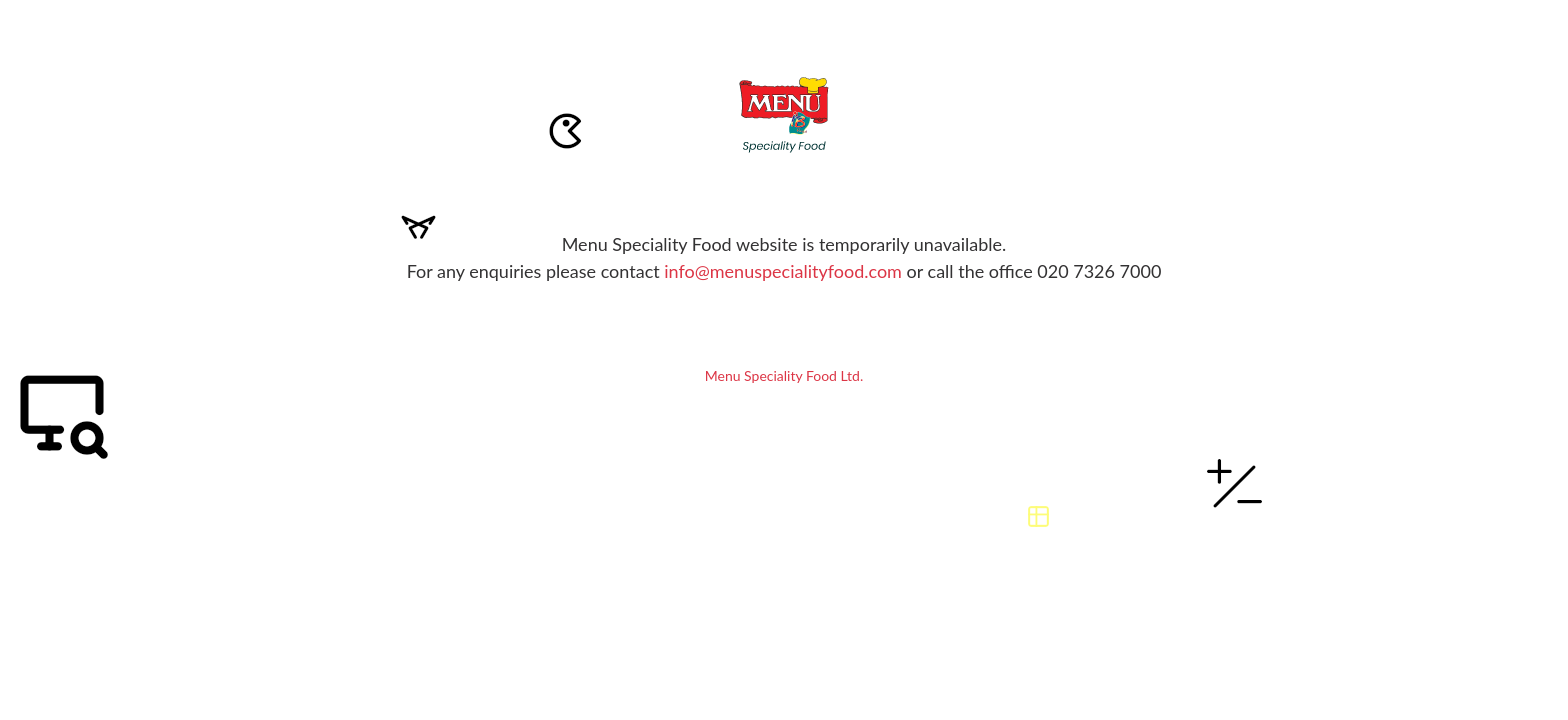 The height and width of the screenshot is (720, 1568). What do you see at coordinates (567, 131) in the screenshot?
I see `launch a retro-style game or arcade app` at bounding box center [567, 131].